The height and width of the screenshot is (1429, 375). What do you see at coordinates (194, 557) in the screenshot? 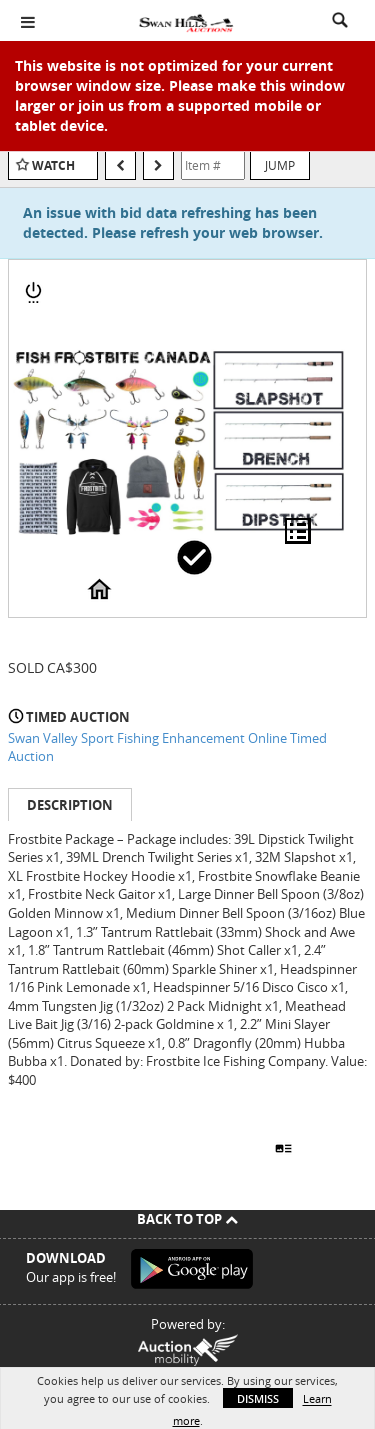
I see `indicates a completed or successful action` at bounding box center [194, 557].